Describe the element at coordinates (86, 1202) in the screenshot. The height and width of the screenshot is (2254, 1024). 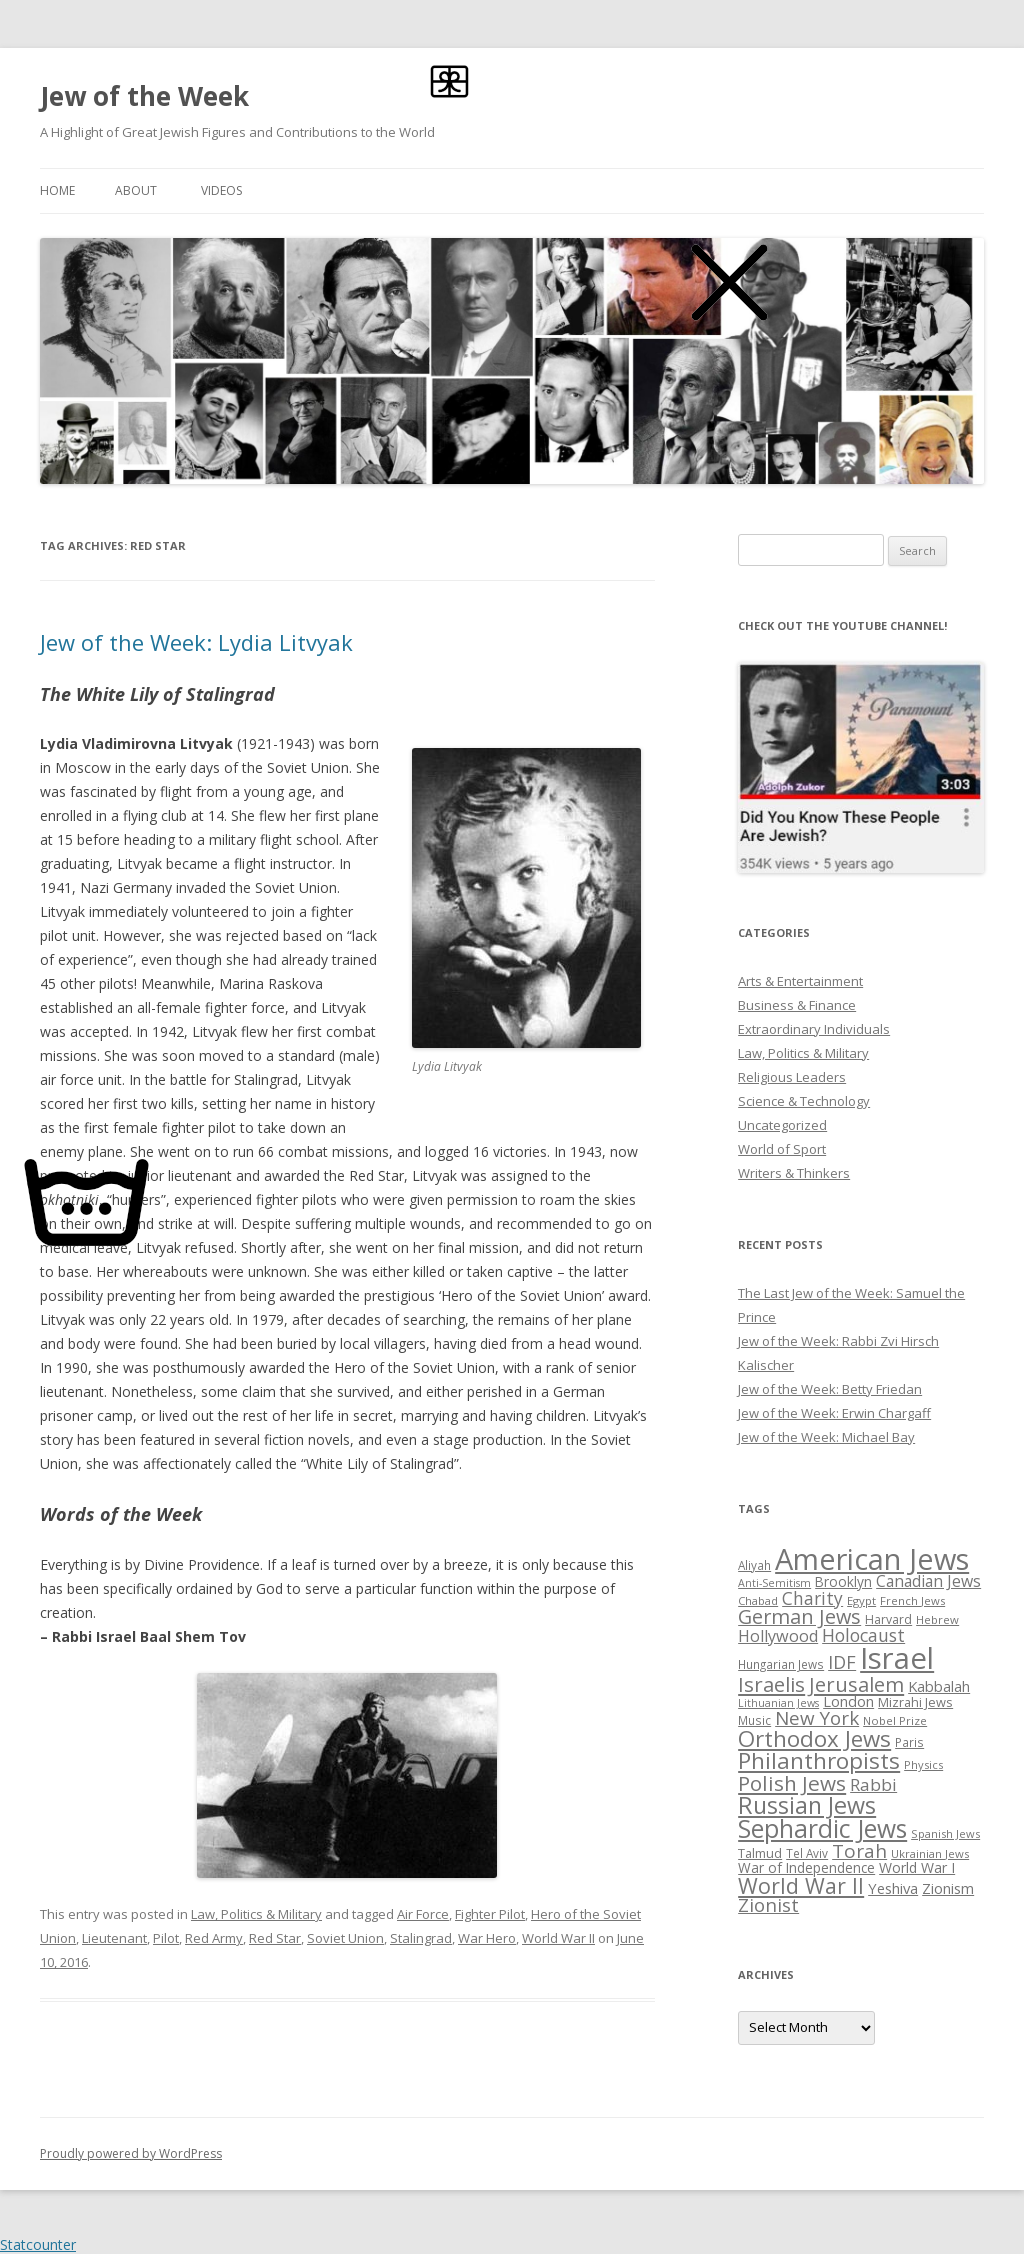
I see `wash at medium temperature setting` at that location.